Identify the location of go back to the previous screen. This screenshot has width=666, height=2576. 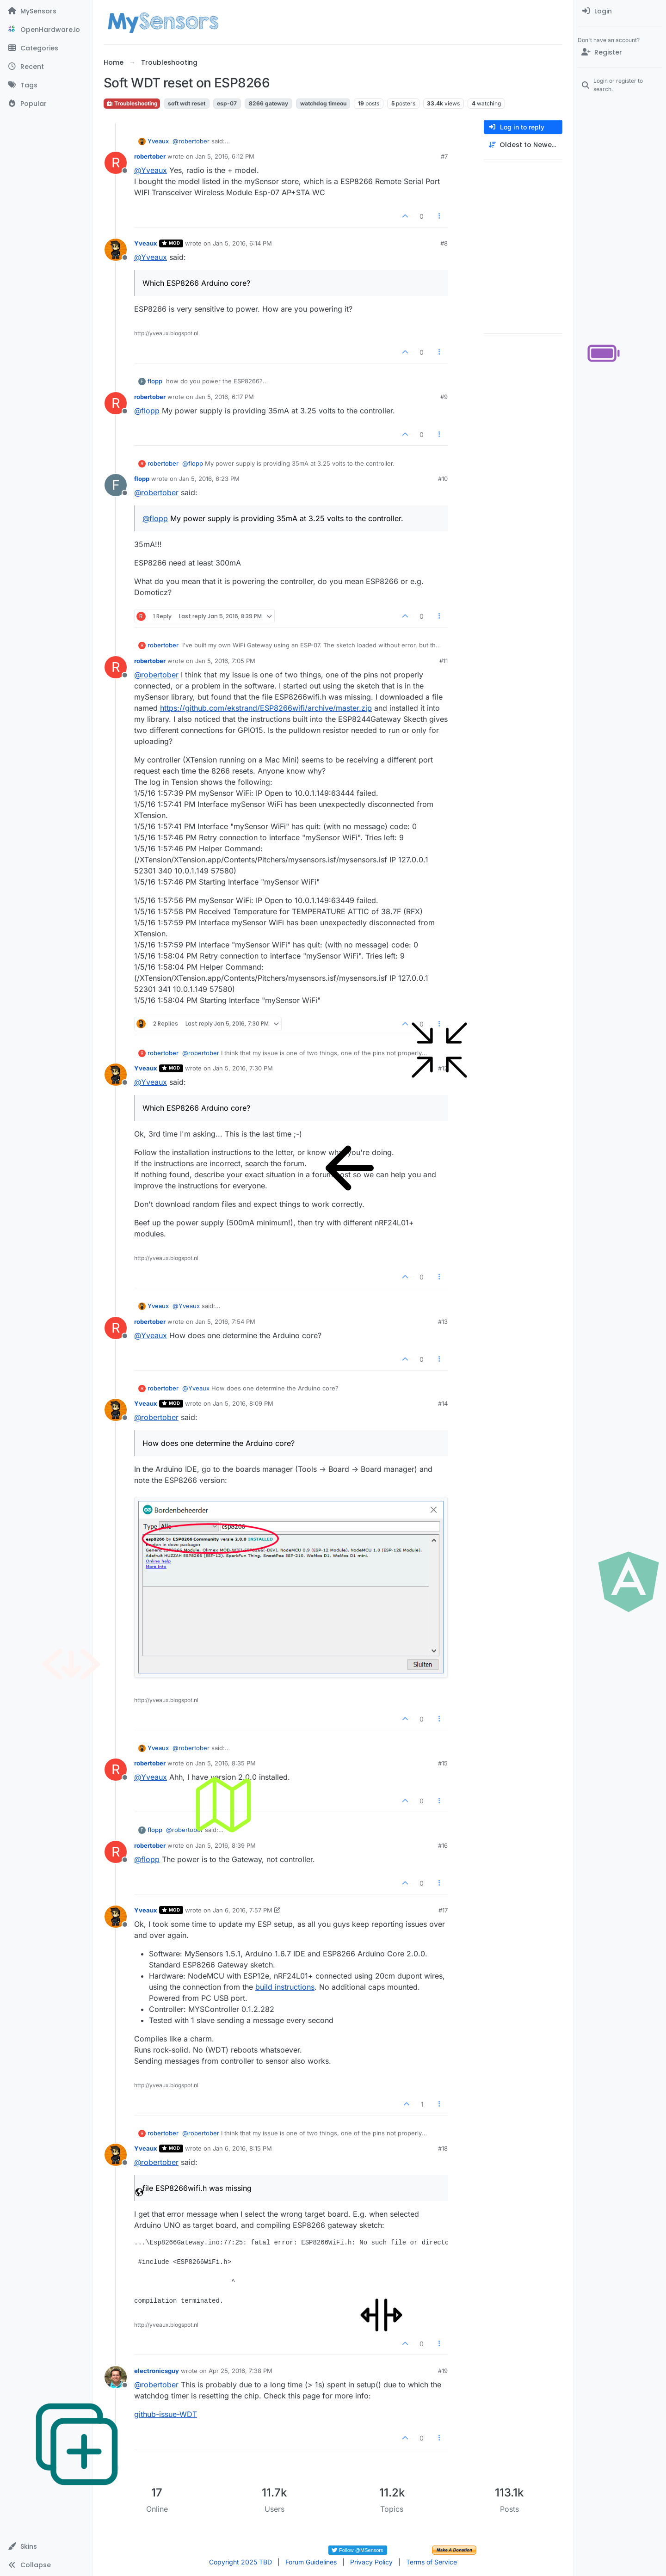
(350, 1168).